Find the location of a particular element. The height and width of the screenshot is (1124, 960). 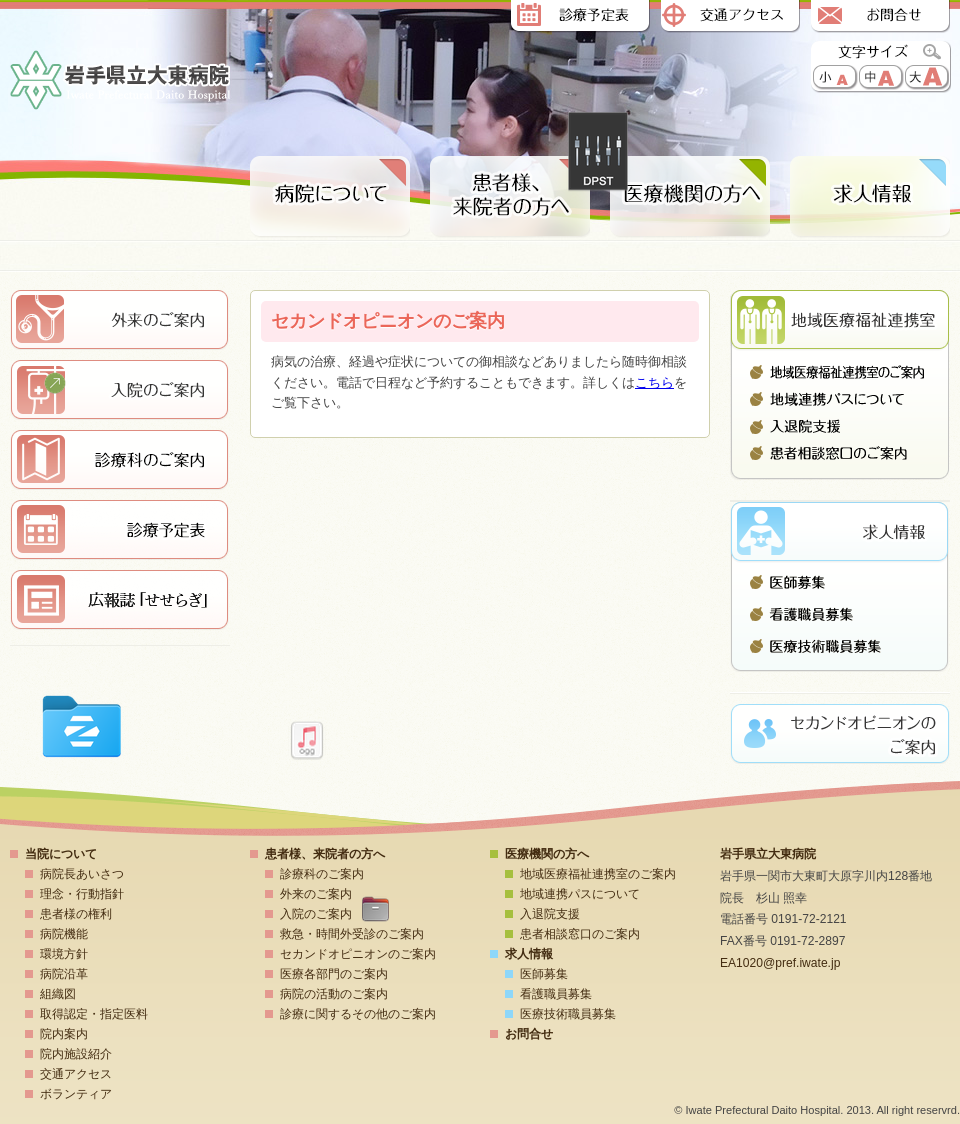

open the file manager application is located at coordinates (375, 908).